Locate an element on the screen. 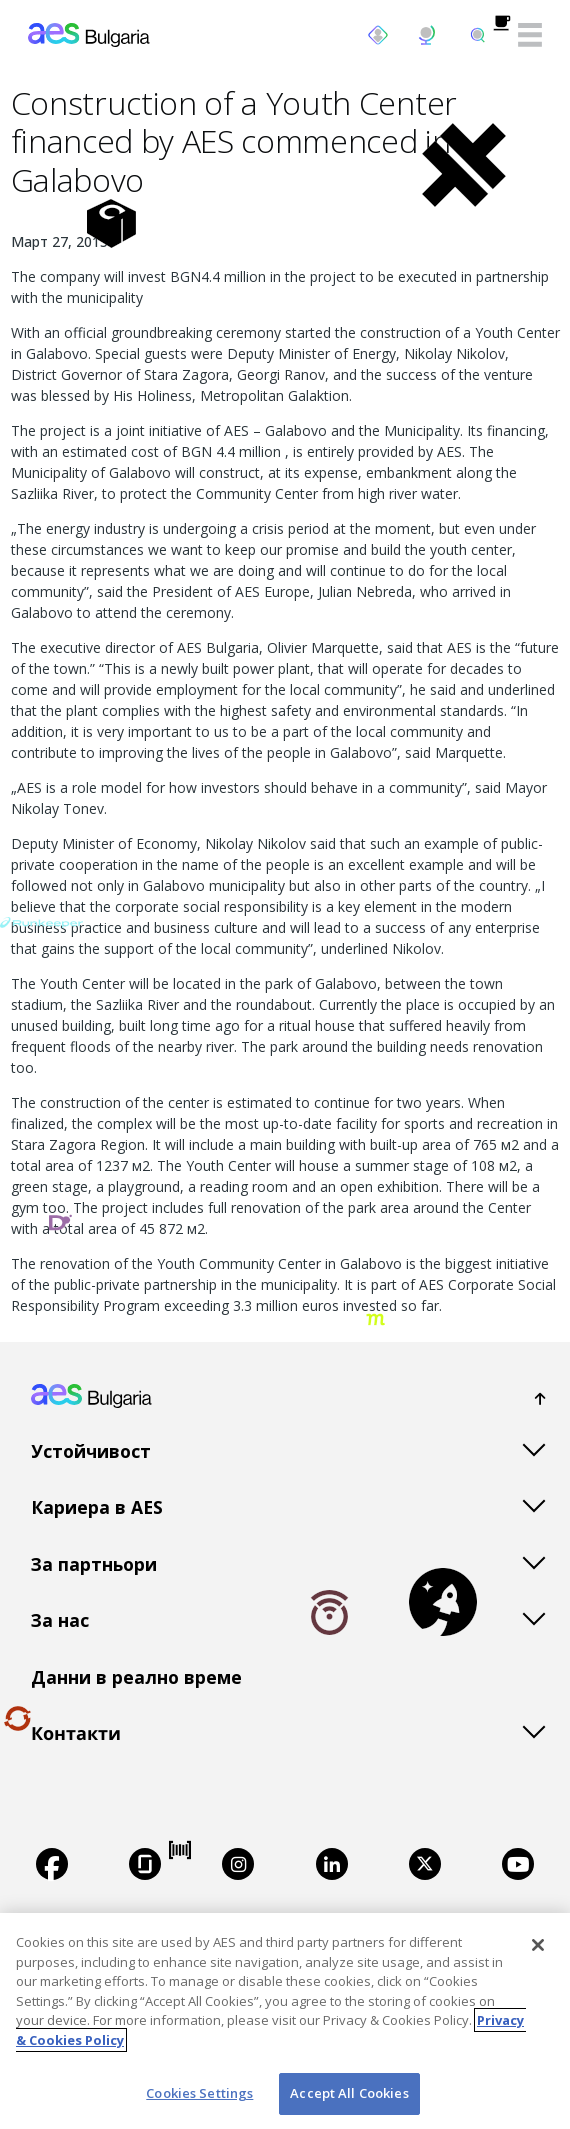 The width and height of the screenshot is (570, 2129). open mojeek search engine is located at coordinates (375, 1319).